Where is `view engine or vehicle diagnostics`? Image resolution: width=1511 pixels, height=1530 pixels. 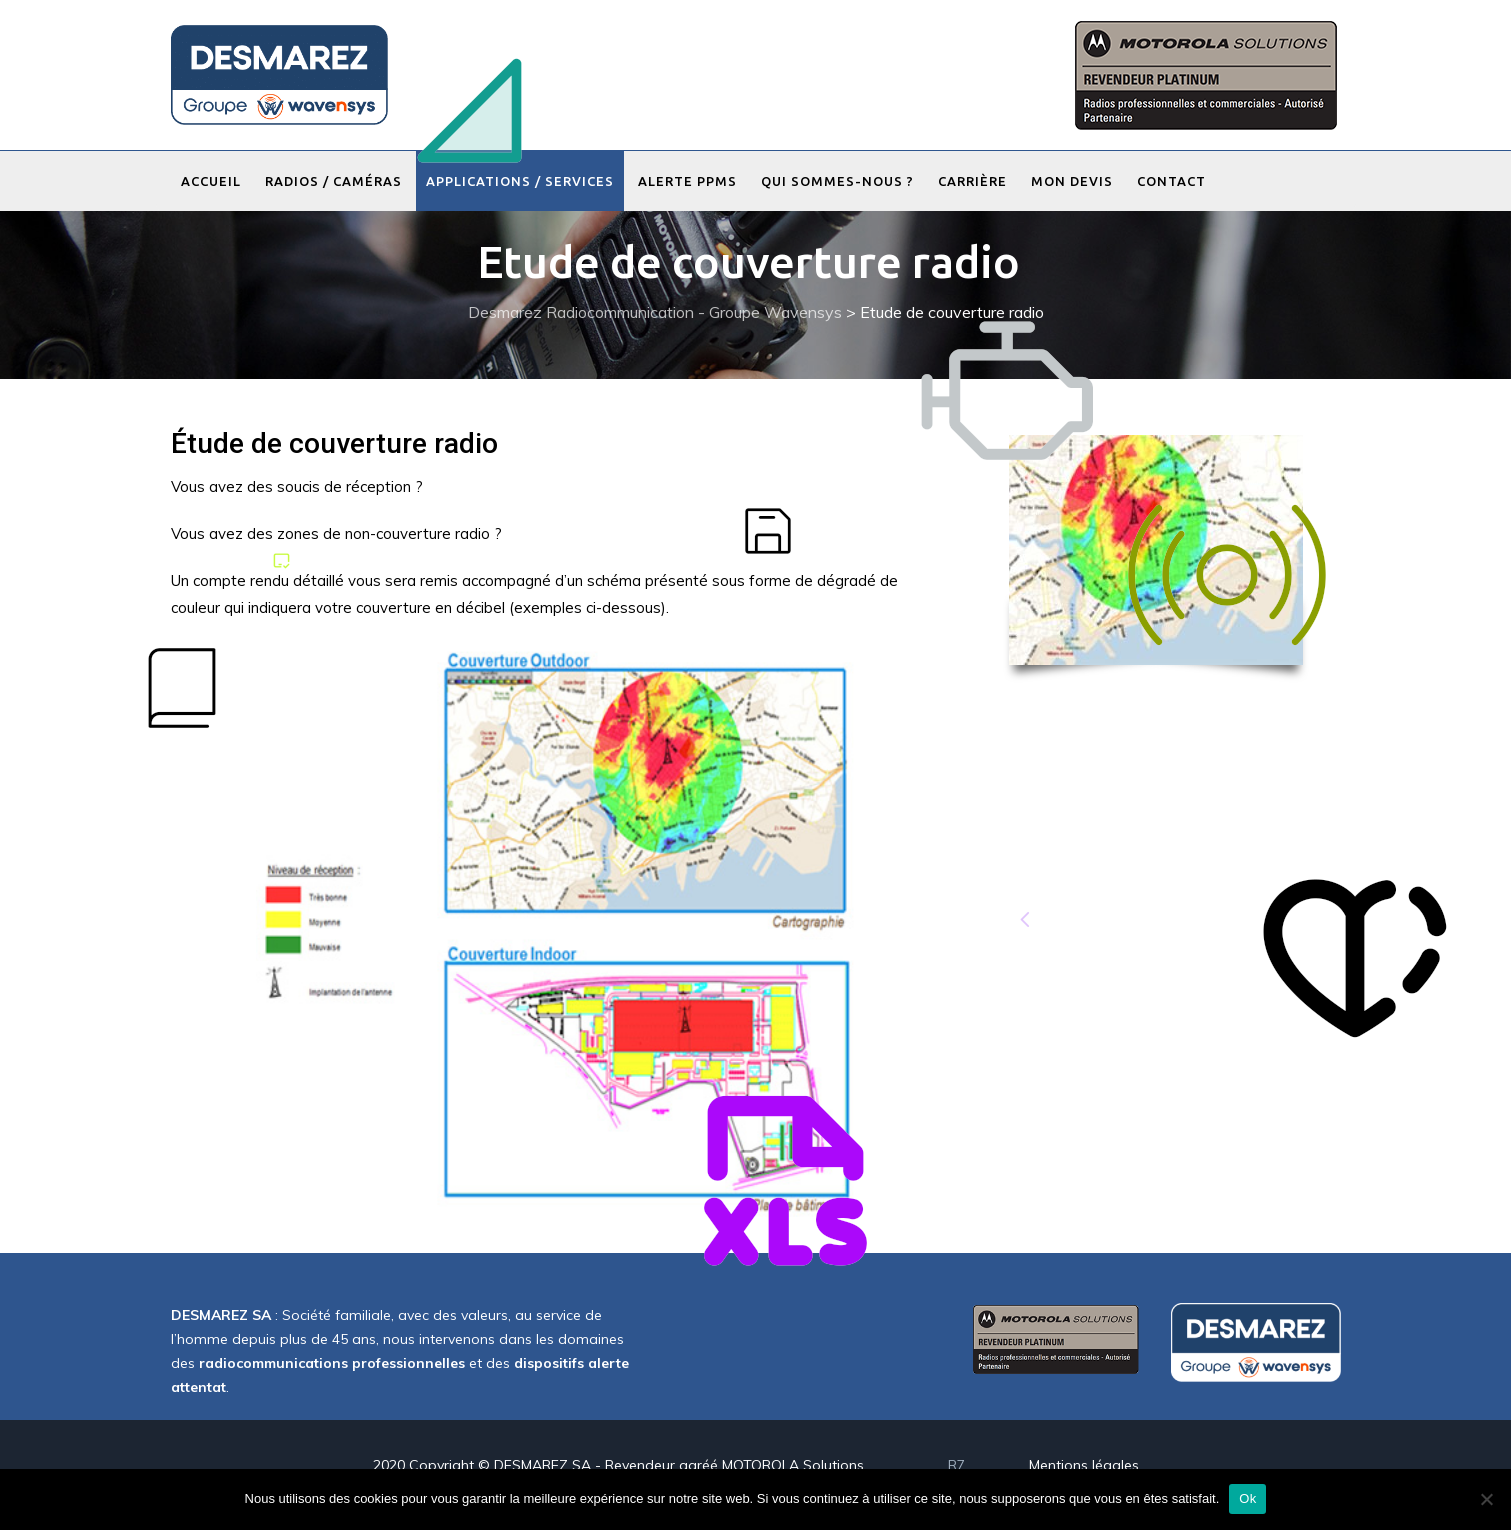 view engine or vehicle diagnostics is located at coordinates (1004, 393).